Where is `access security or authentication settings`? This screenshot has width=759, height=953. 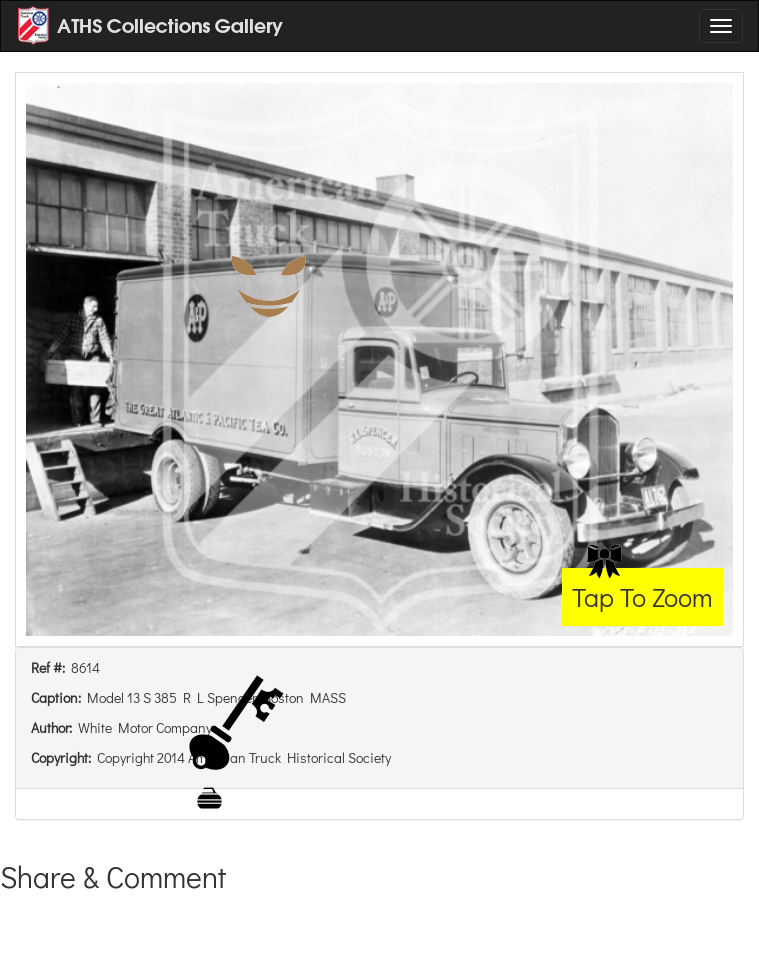 access security or authentication settings is located at coordinates (237, 723).